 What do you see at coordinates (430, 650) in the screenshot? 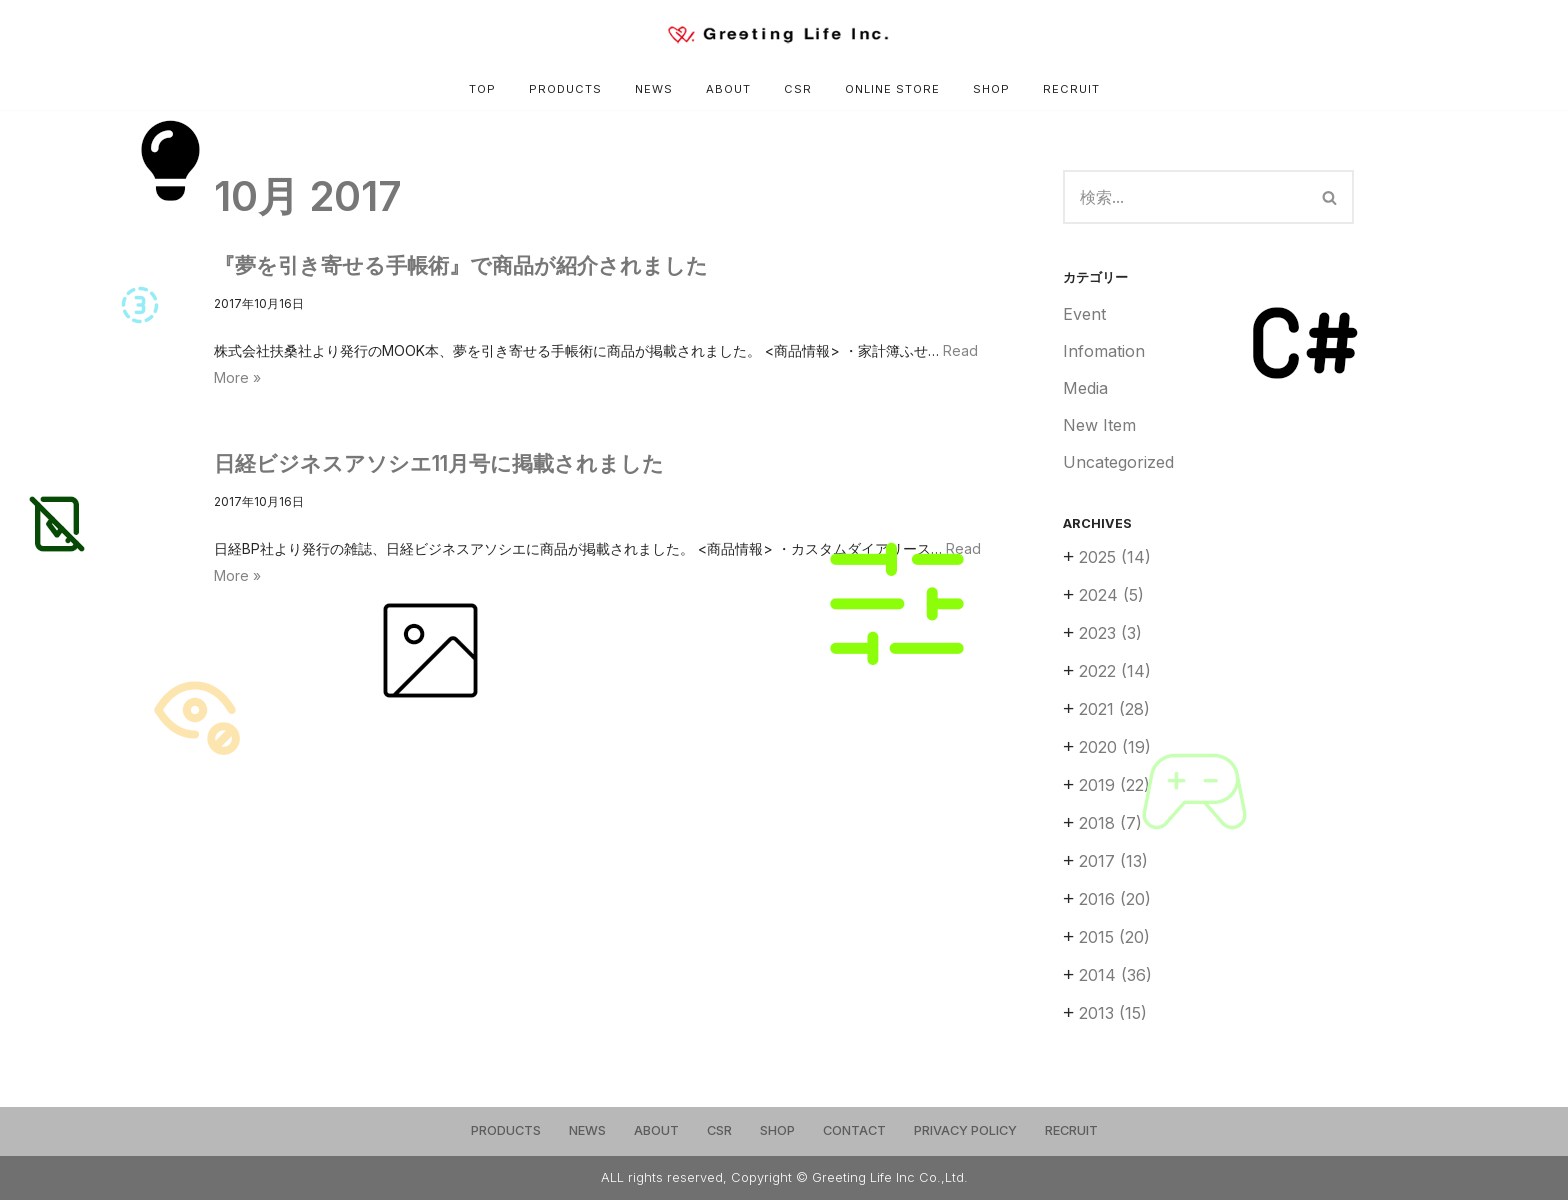
I see `view or open an image` at bounding box center [430, 650].